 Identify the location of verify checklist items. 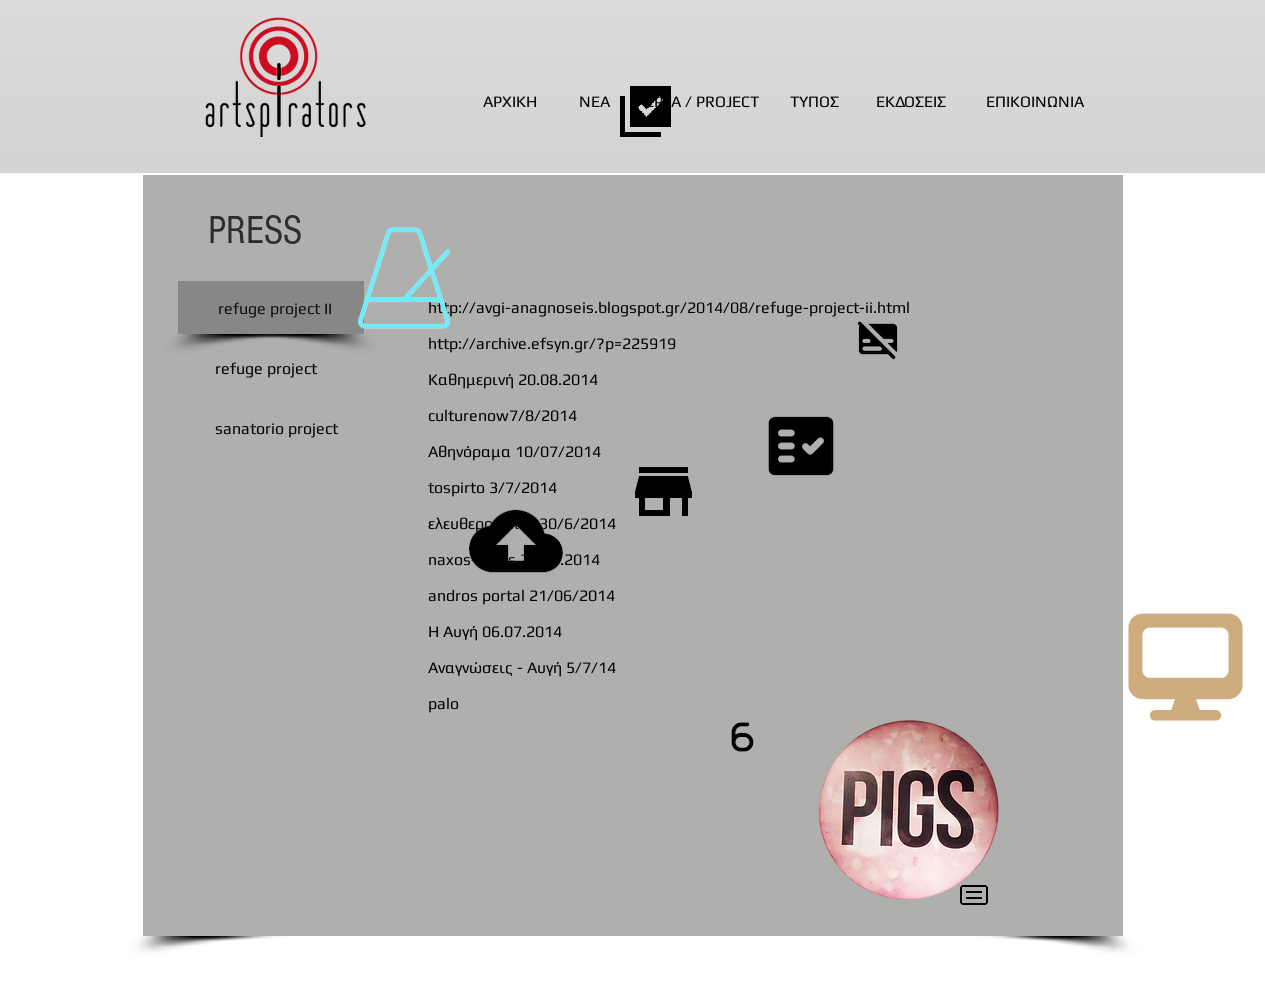
(801, 446).